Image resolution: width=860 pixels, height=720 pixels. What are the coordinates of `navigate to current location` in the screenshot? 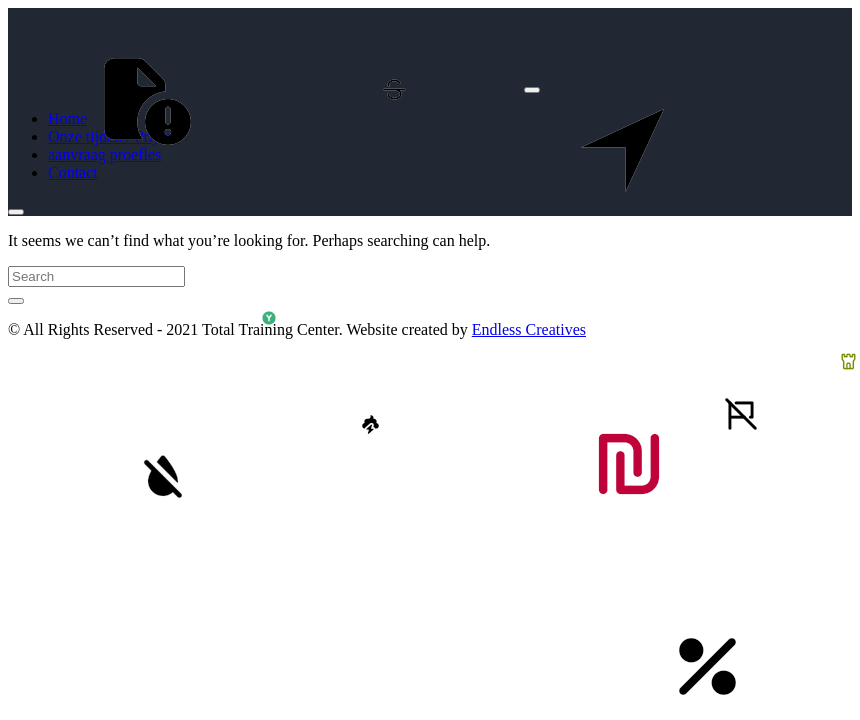 It's located at (622, 150).